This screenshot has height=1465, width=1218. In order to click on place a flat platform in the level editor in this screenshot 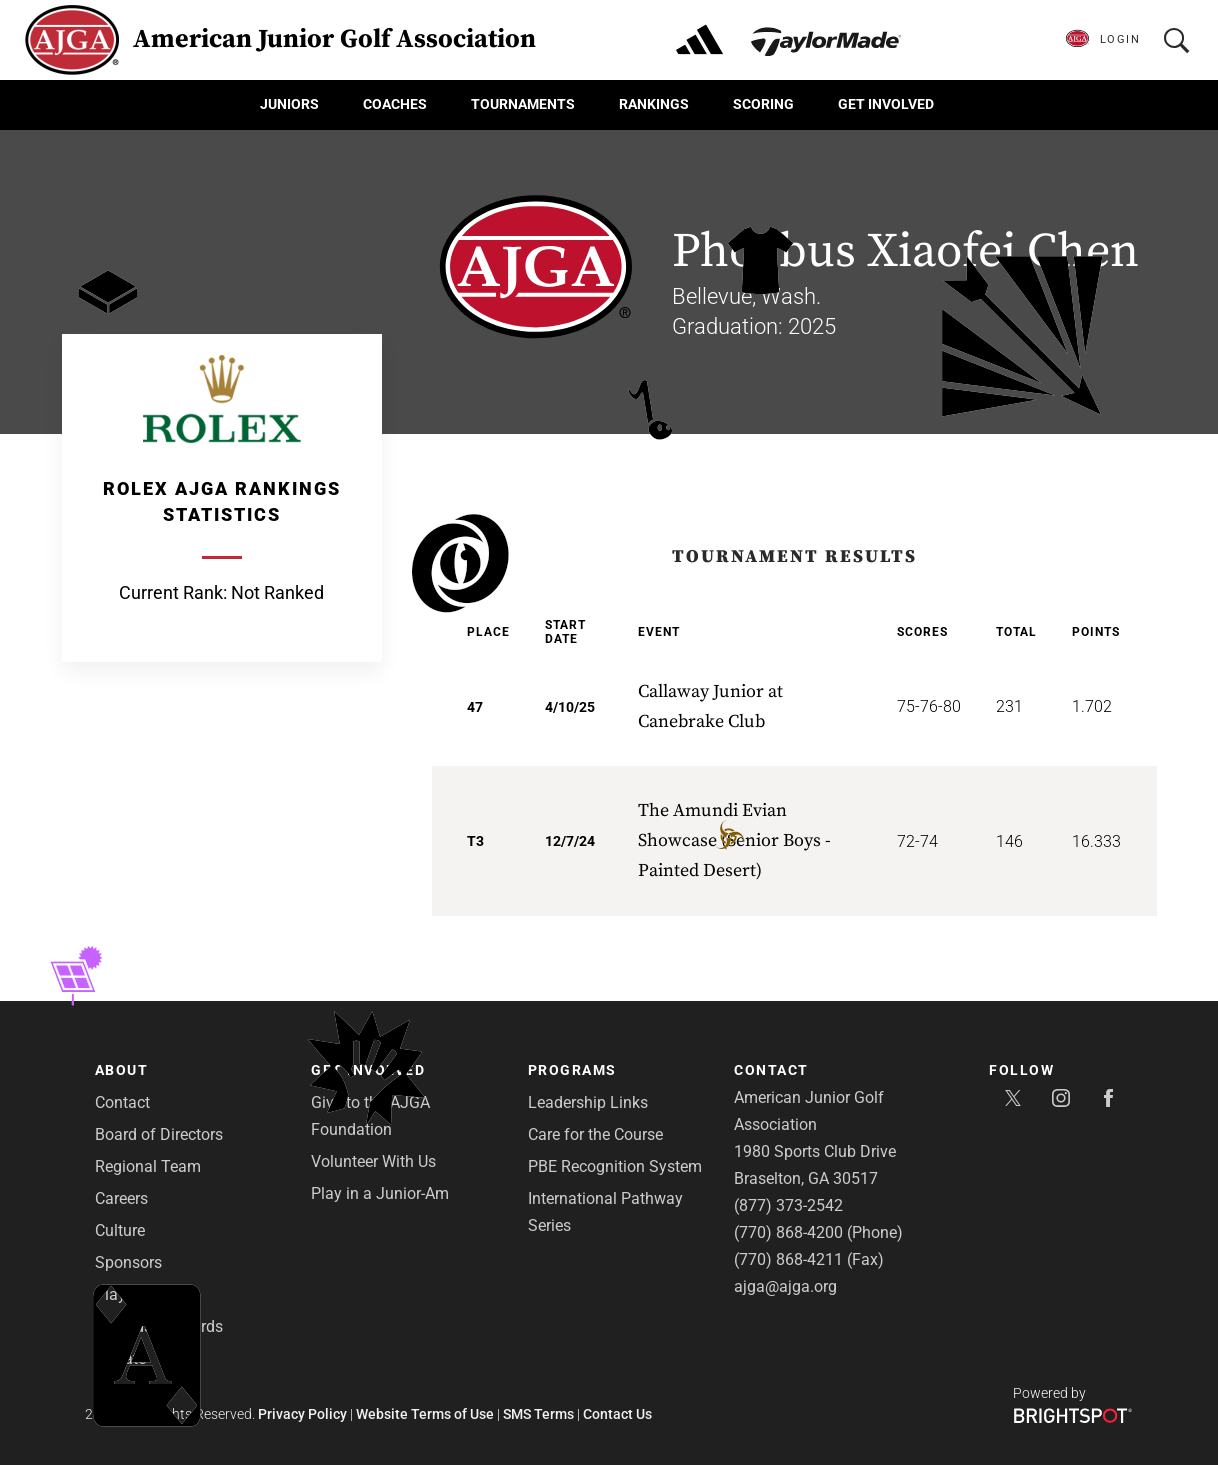, I will do `click(108, 292)`.